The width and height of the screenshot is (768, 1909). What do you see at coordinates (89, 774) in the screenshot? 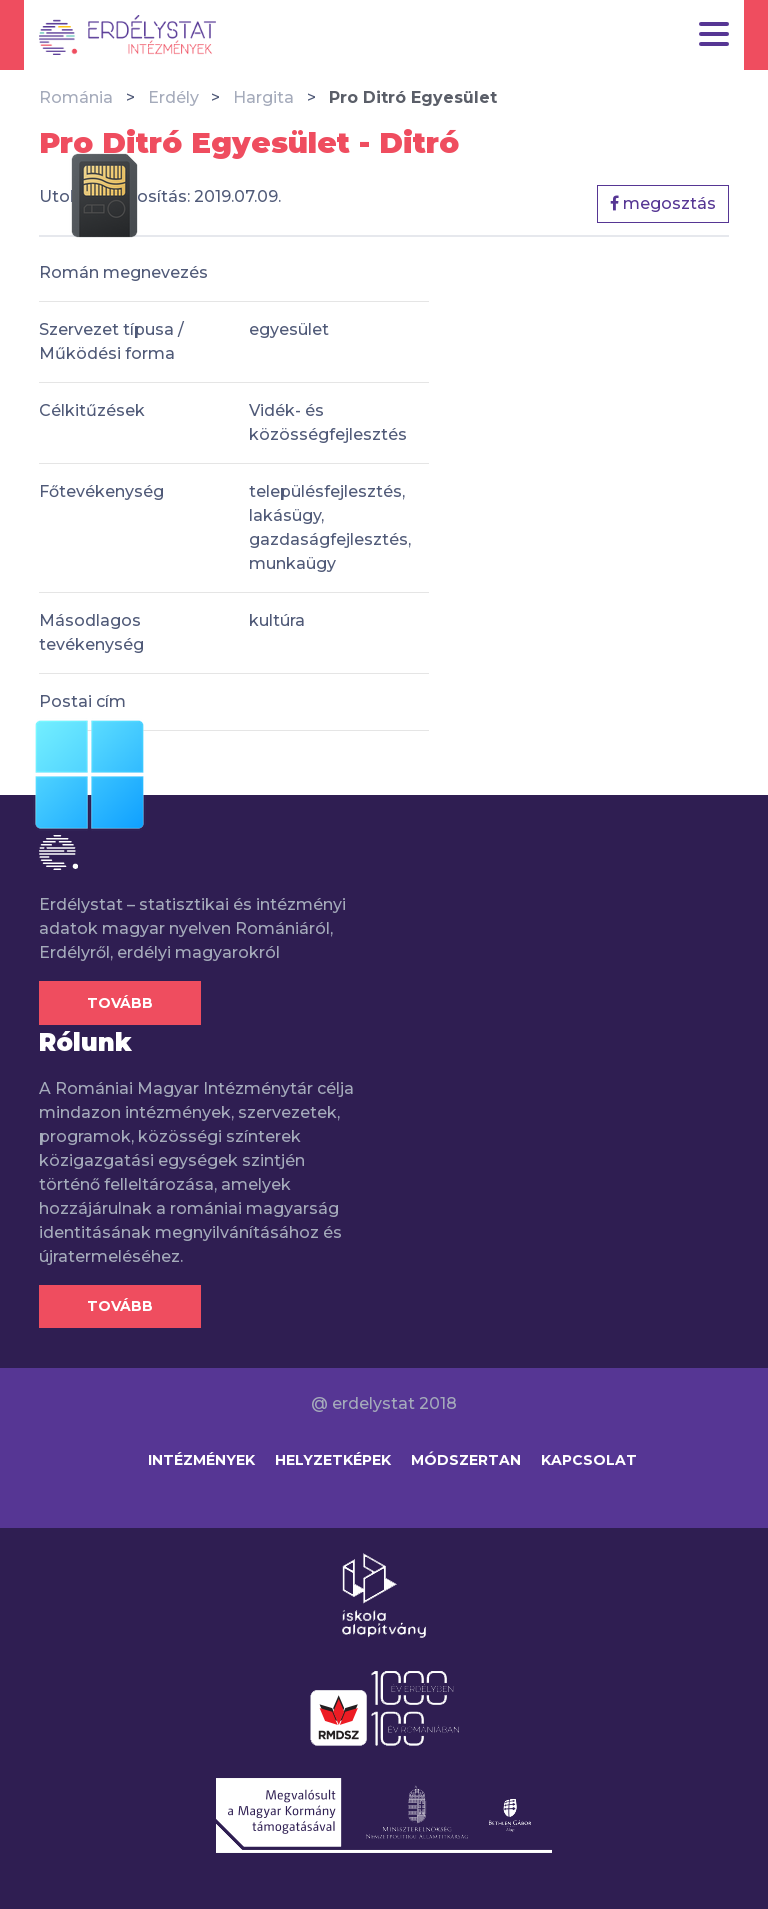
I see `open the windows start menu` at bounding box center [89, 774].